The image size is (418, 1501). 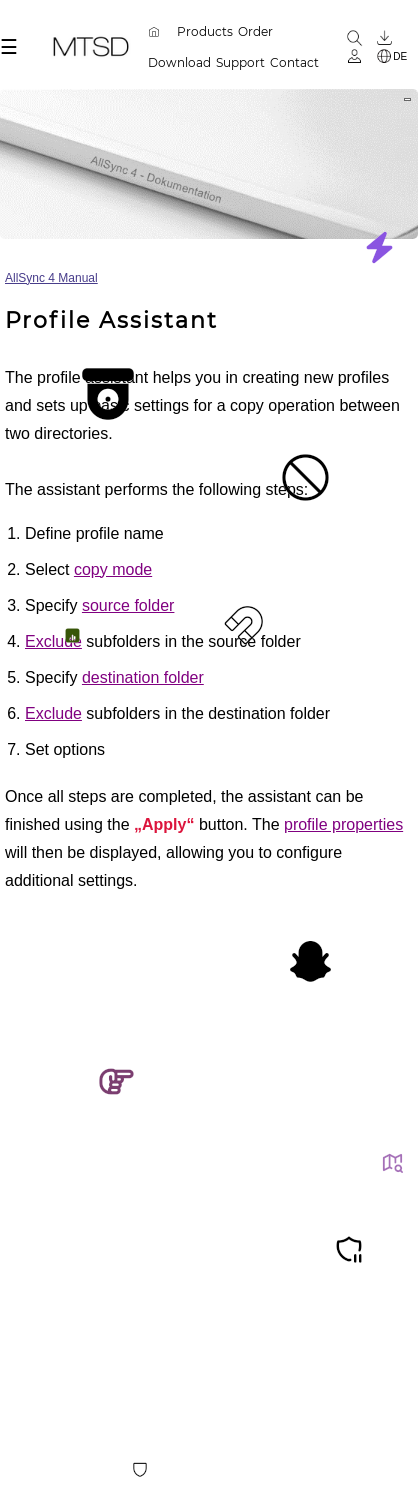 What do you see at coordinates (379, 247) in the screenshot?
I see `indicates fast or instant action` at bounding box center [379, 247].